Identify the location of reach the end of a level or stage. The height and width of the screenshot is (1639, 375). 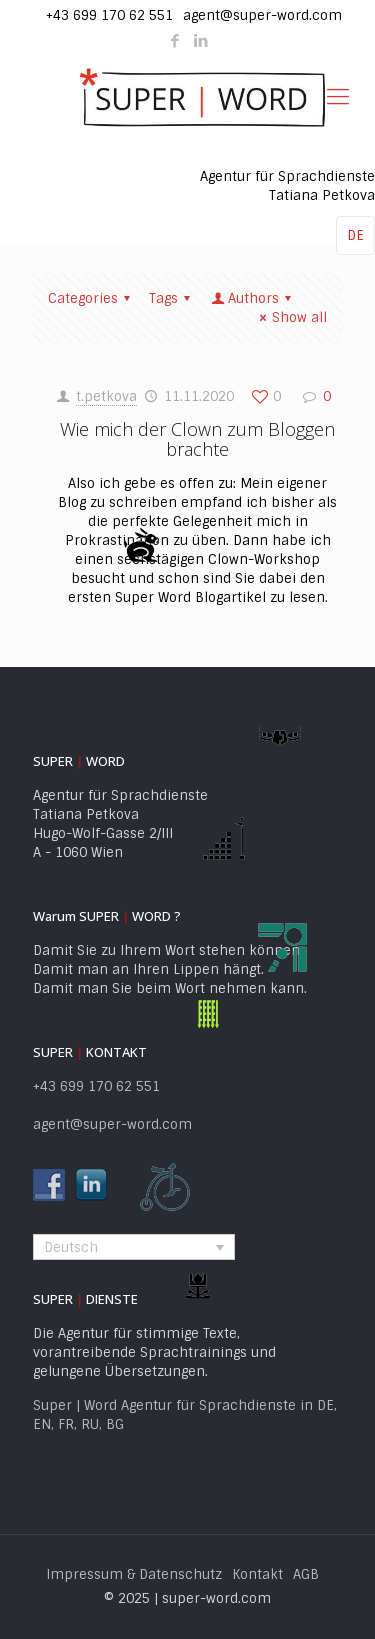
(224, 838).